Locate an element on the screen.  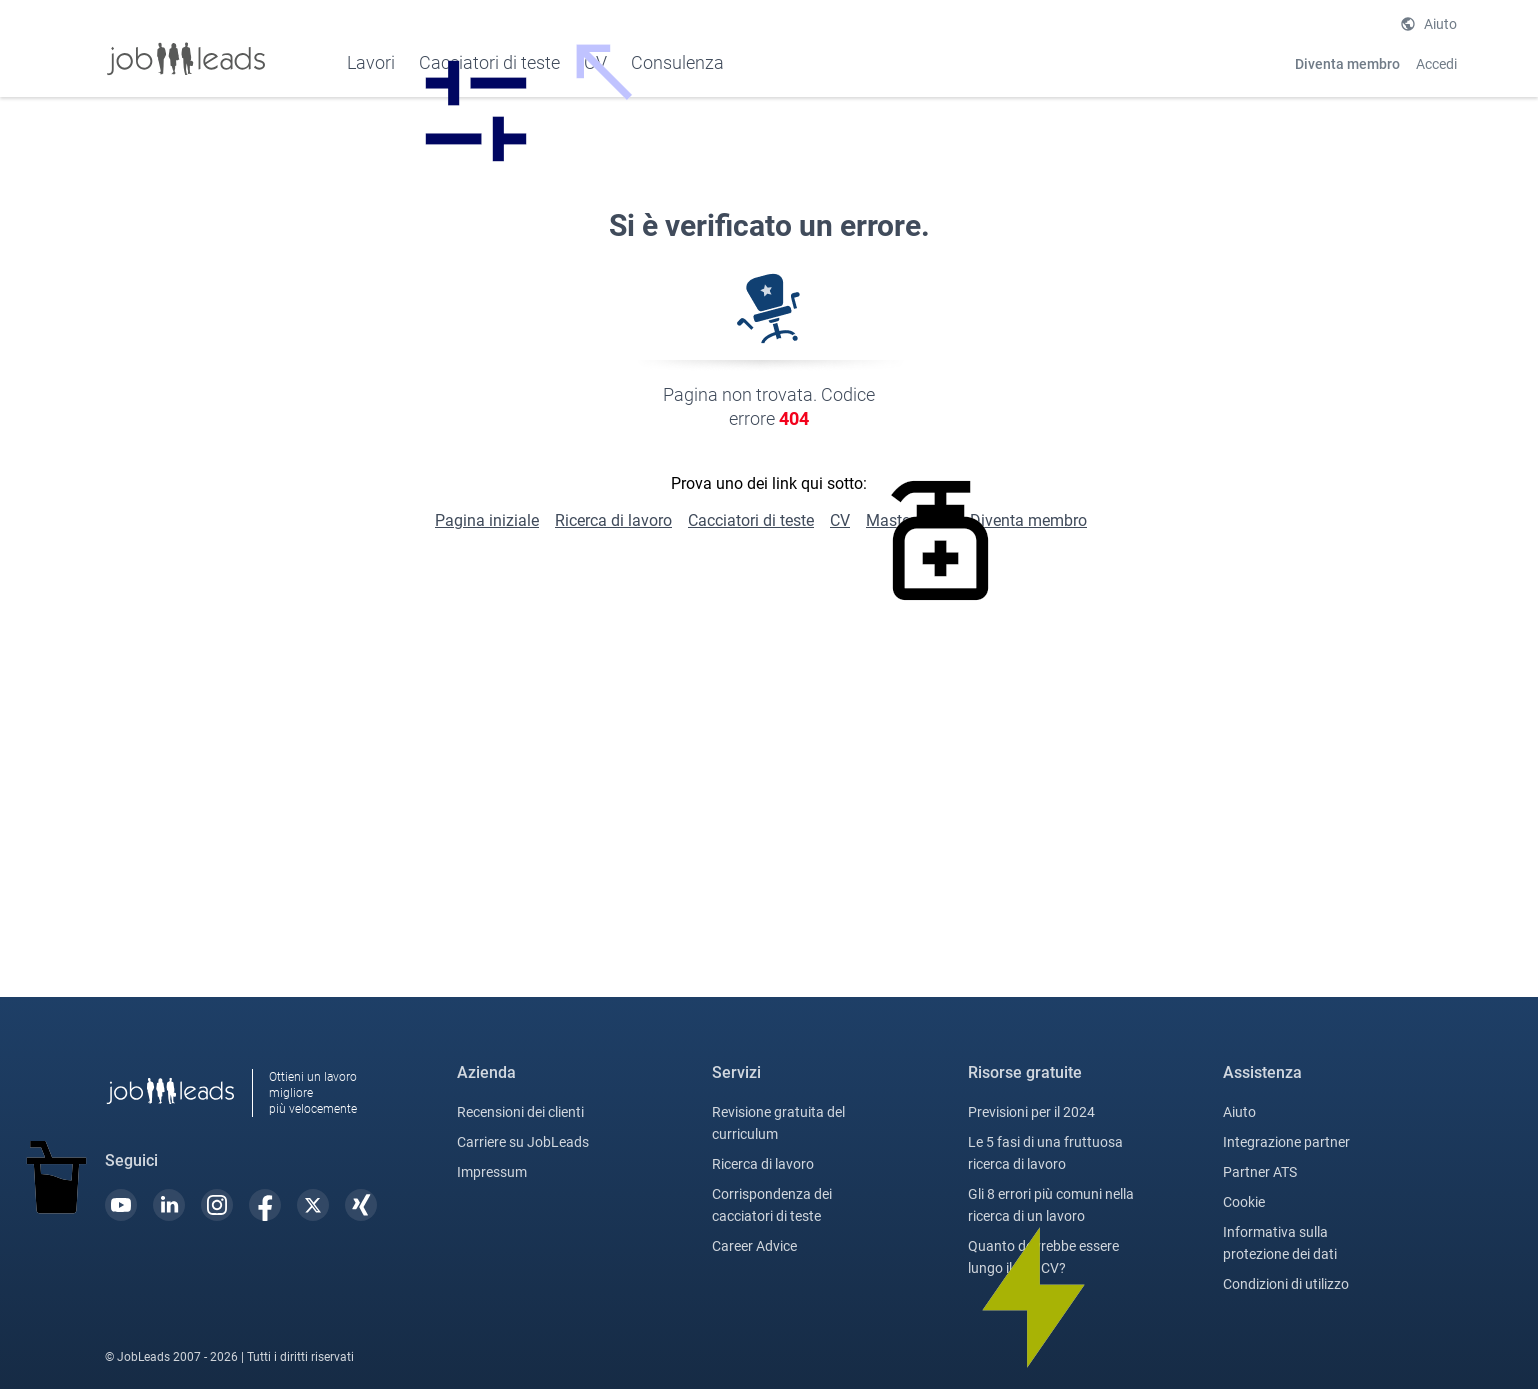
turn on device flashlight is located at coordinates (1033, 1297).